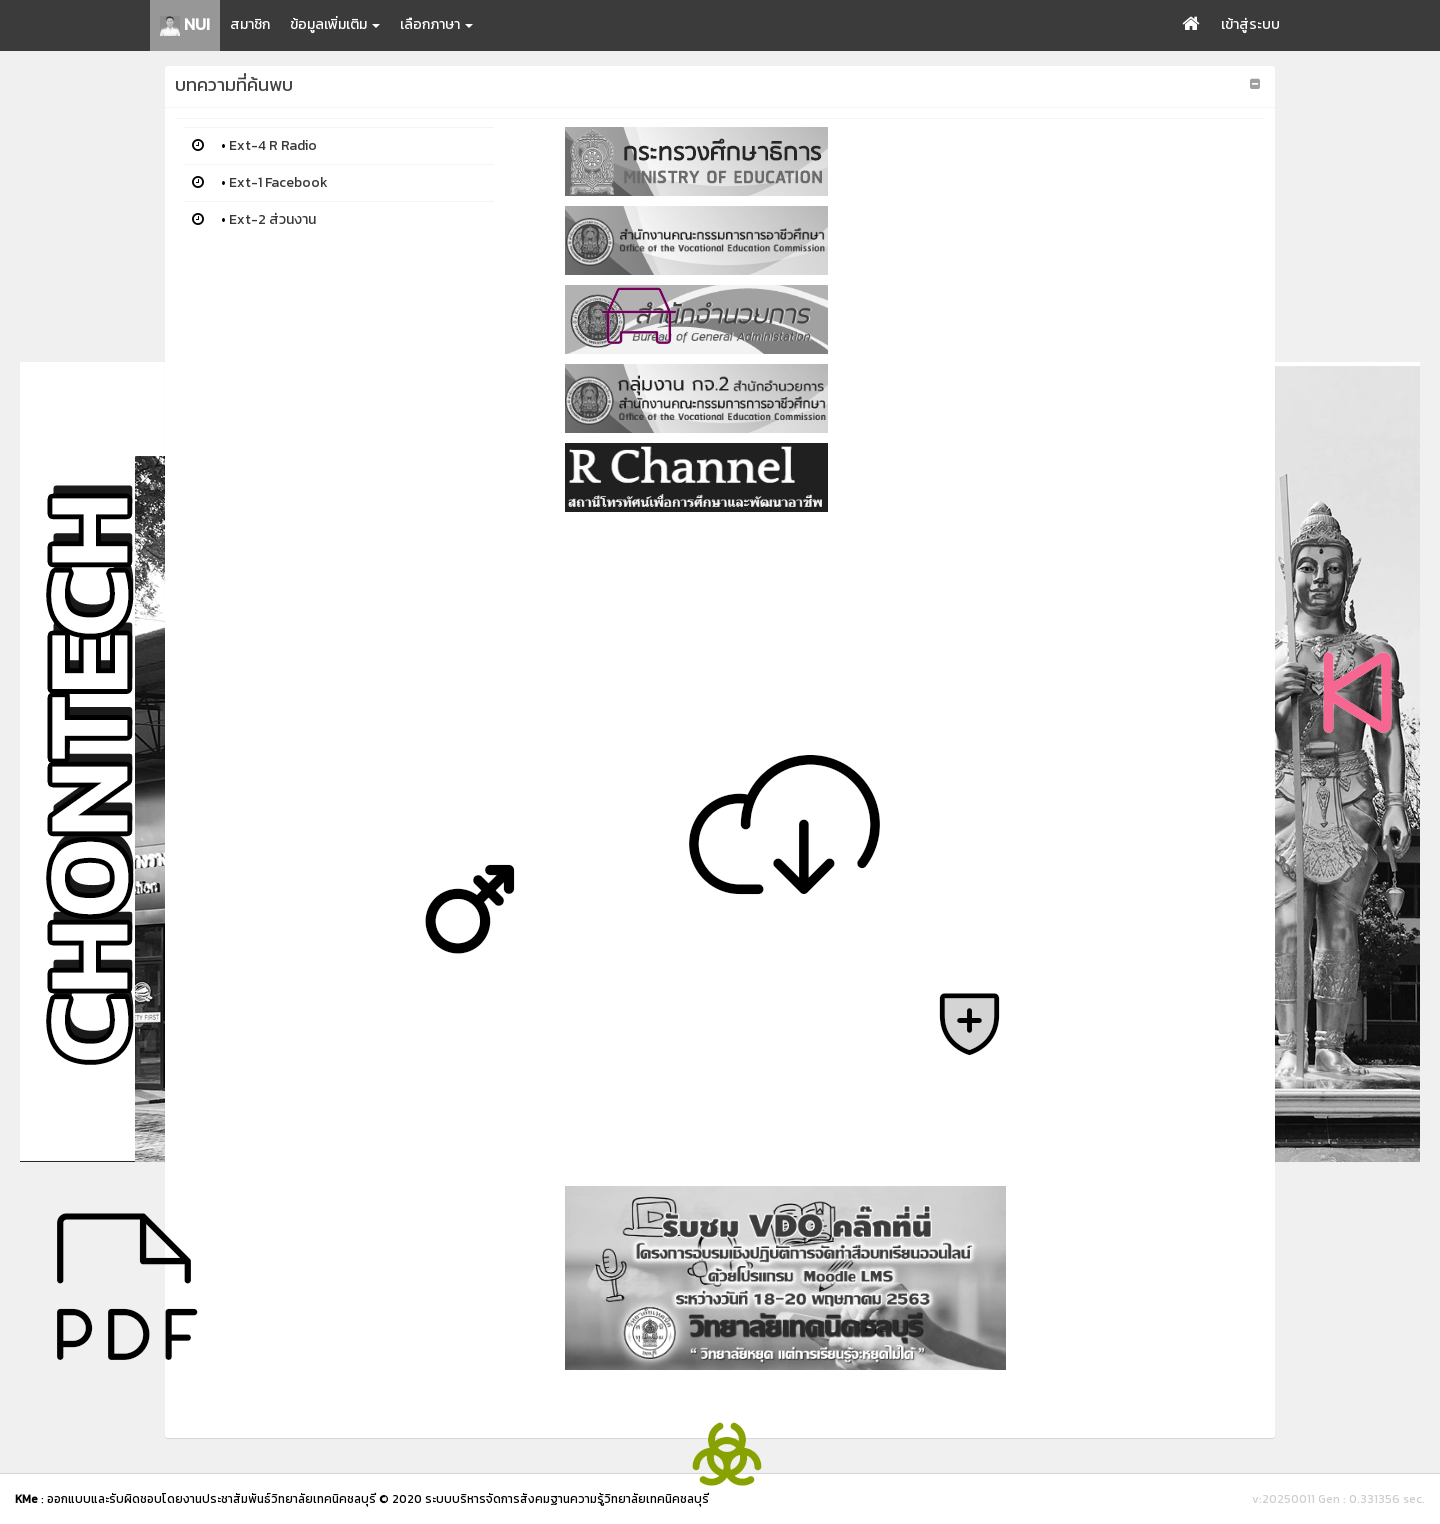 The width and height of the screenshot is (1440, 1524). Describe the element at coordinates (639, 317) in the screenshot. I see `access vehicle or car-related features` at that location.